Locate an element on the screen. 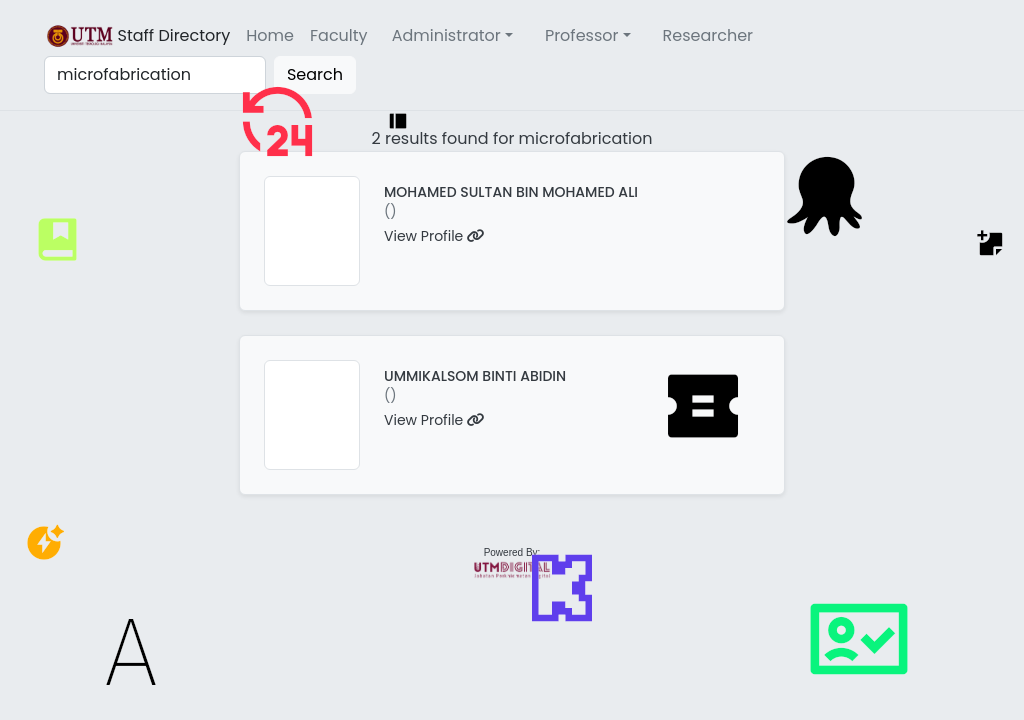 This screenshot has width=1024, height=720. indicates 24/7 availability or round-the-clock service is located at coordinates (277, 121).